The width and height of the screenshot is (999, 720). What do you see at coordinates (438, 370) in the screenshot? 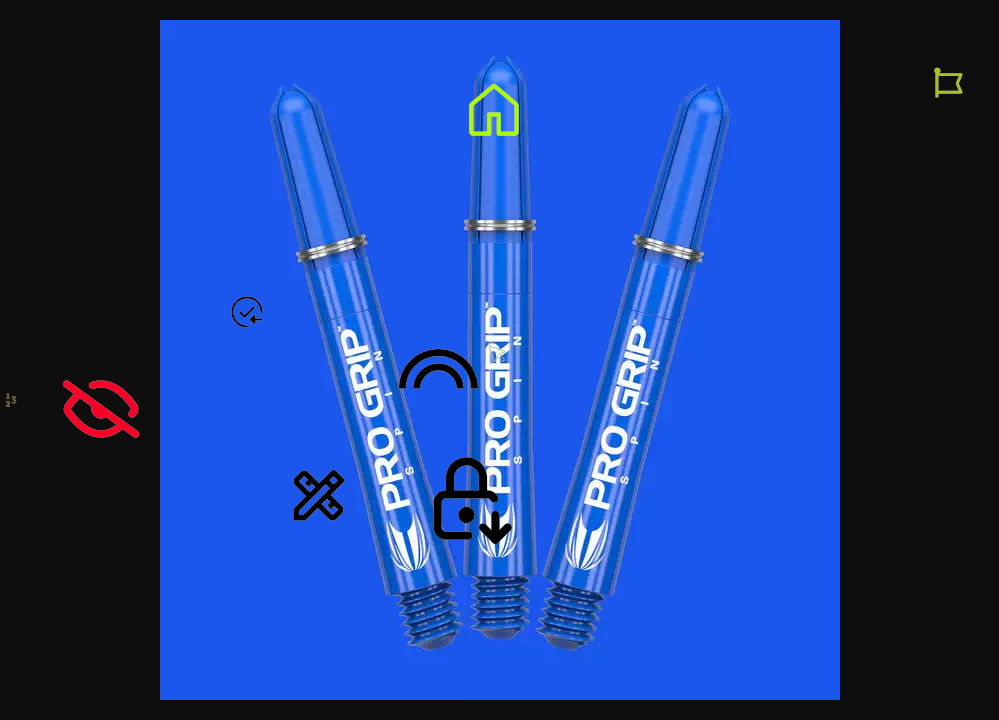
I see `access photo filters or visual effects` at bounding box center [438, 370].